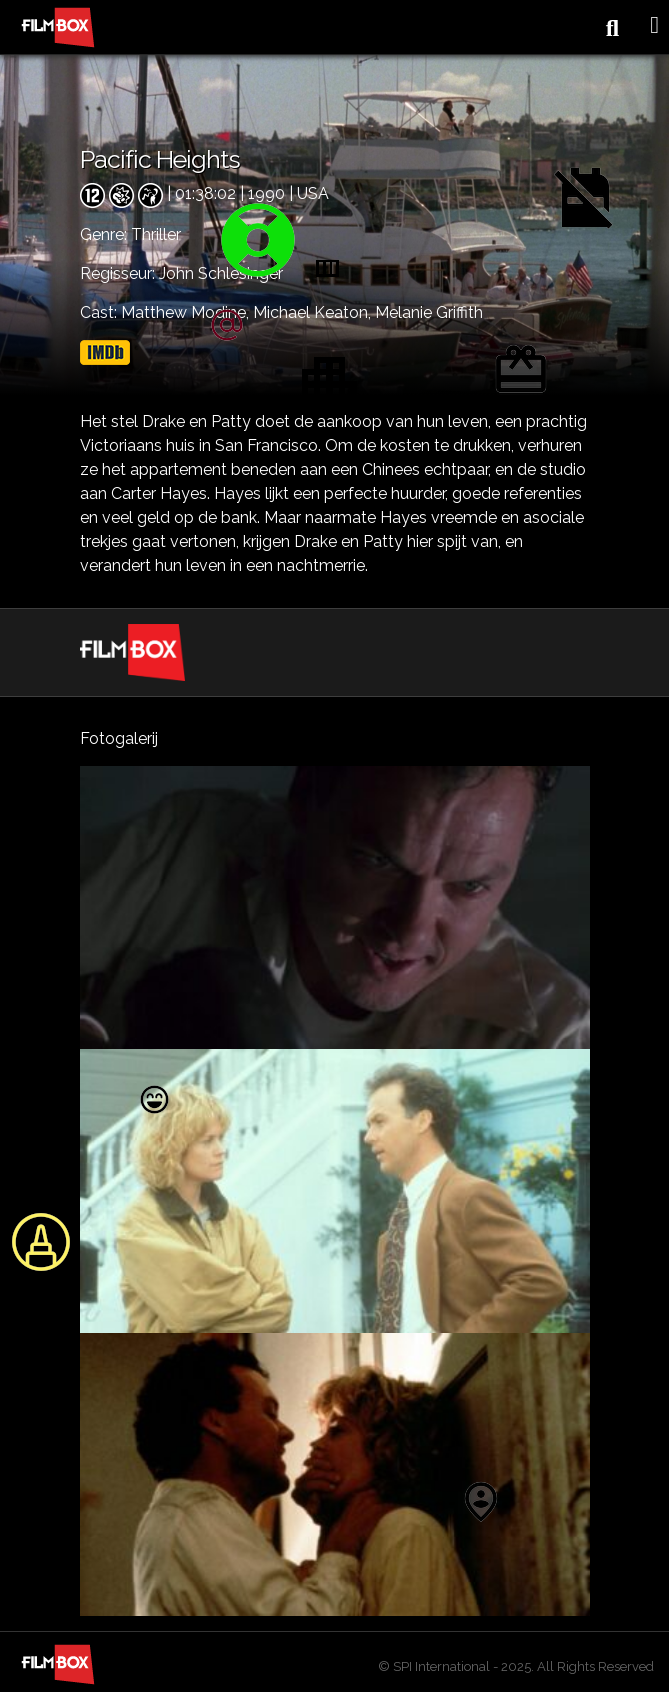  What do you see at coordinates (327, 269) in the screenshot?
I see `switch to column view layout` at bounding box center [327, 269].